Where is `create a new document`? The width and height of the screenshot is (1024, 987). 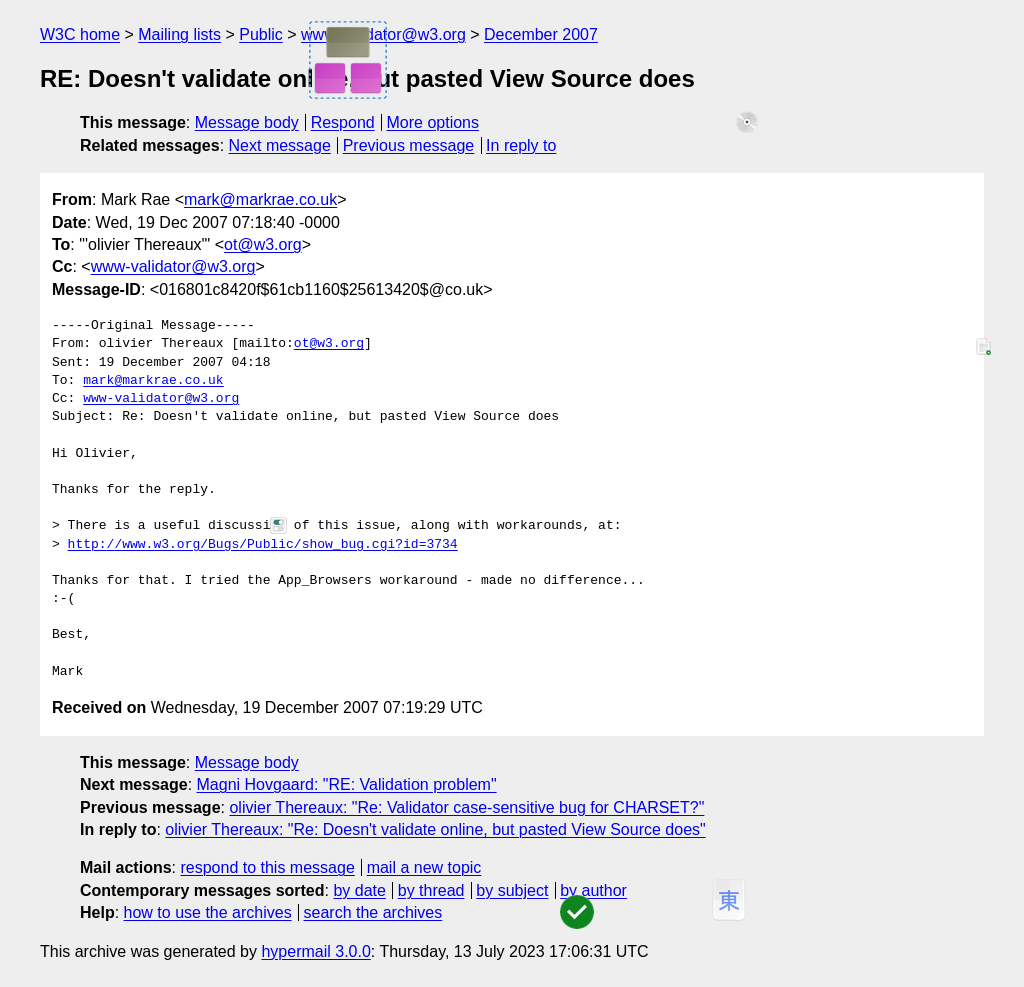 create a new document is located at coordinates (983, 346).